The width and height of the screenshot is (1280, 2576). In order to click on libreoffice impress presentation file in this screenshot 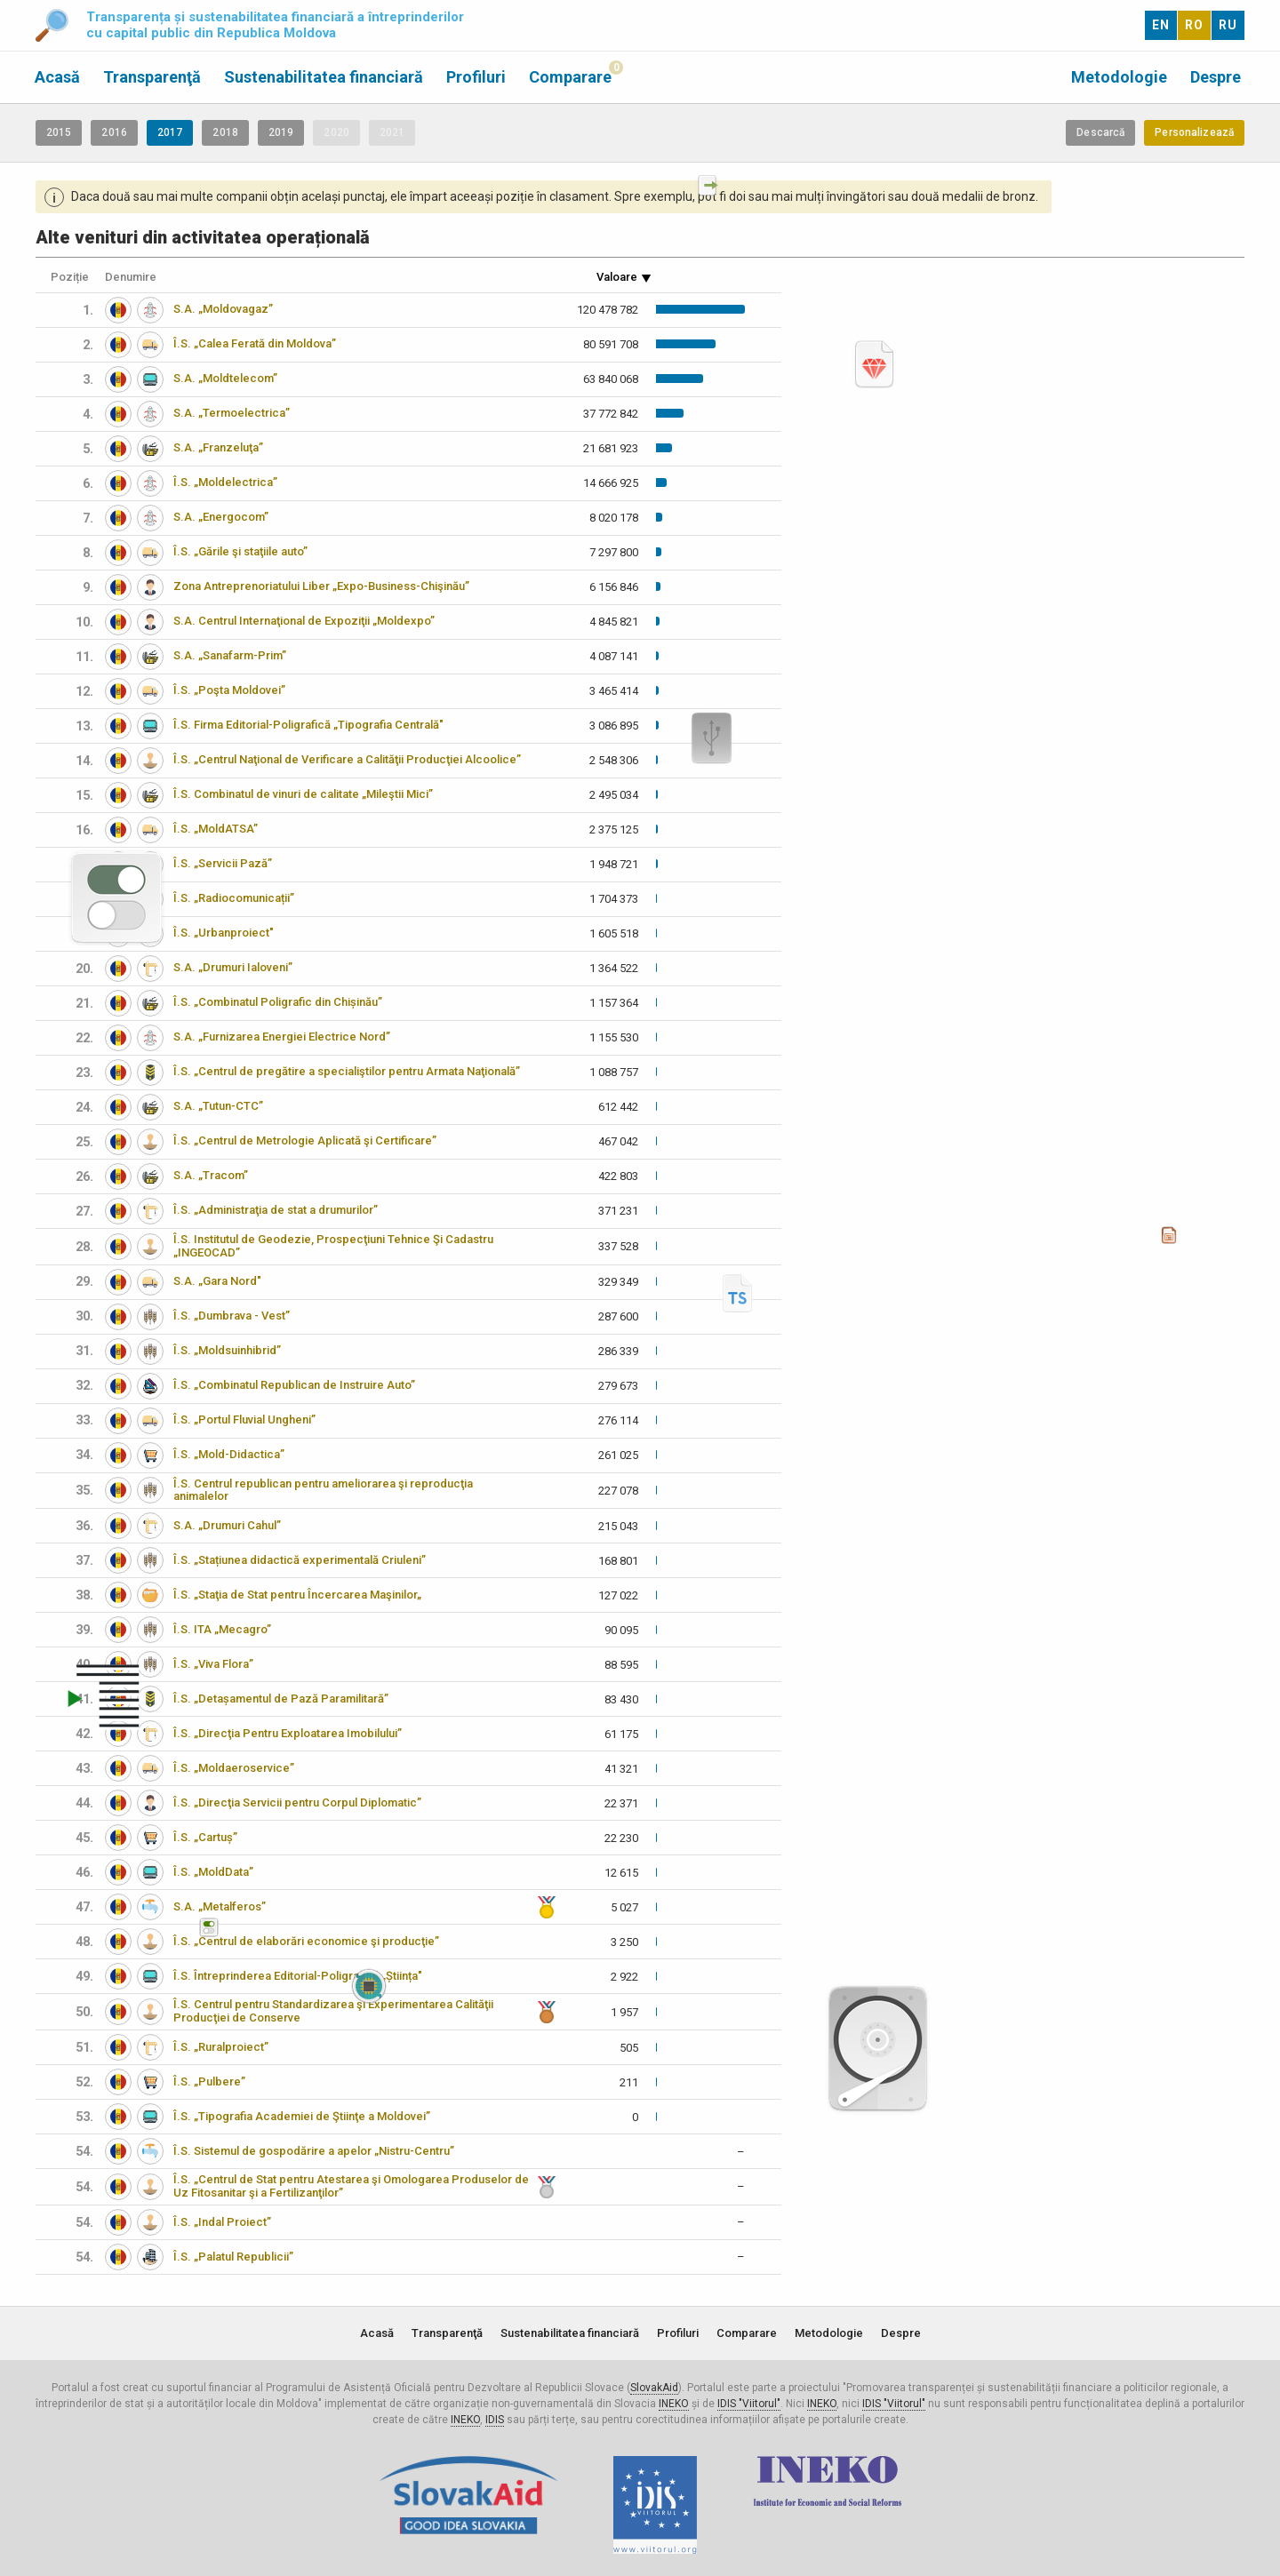, I will do `click(1169, 1235)`.